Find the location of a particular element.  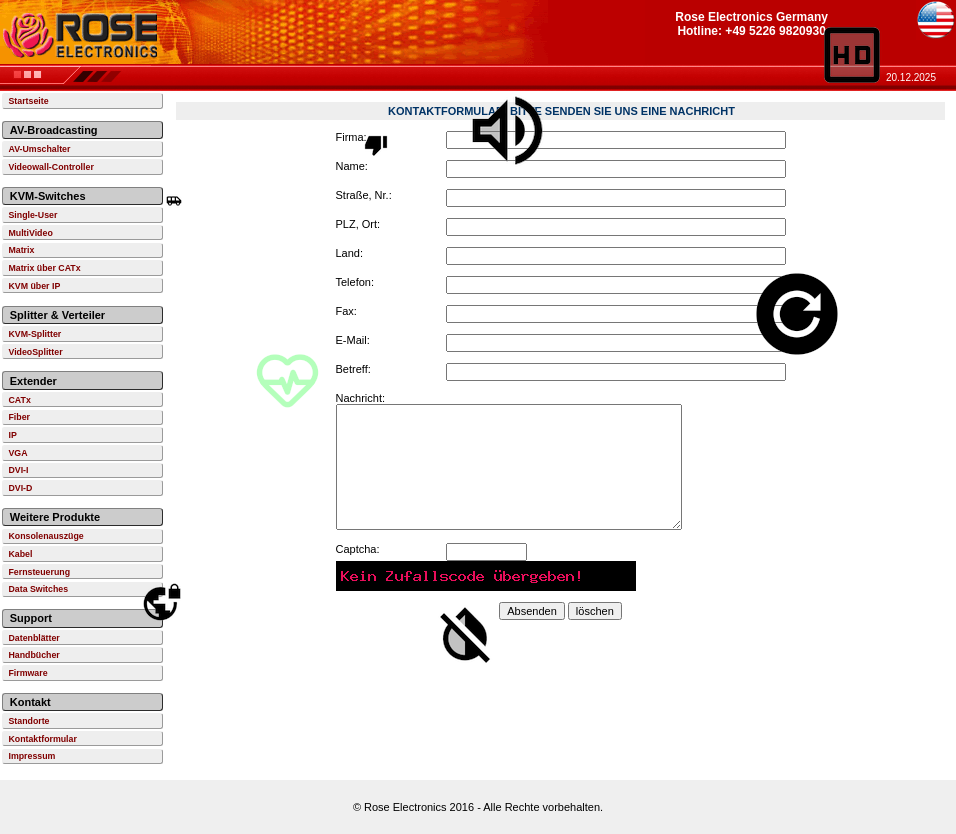

indicates active vpn connection is located at coordinates (162, 602).